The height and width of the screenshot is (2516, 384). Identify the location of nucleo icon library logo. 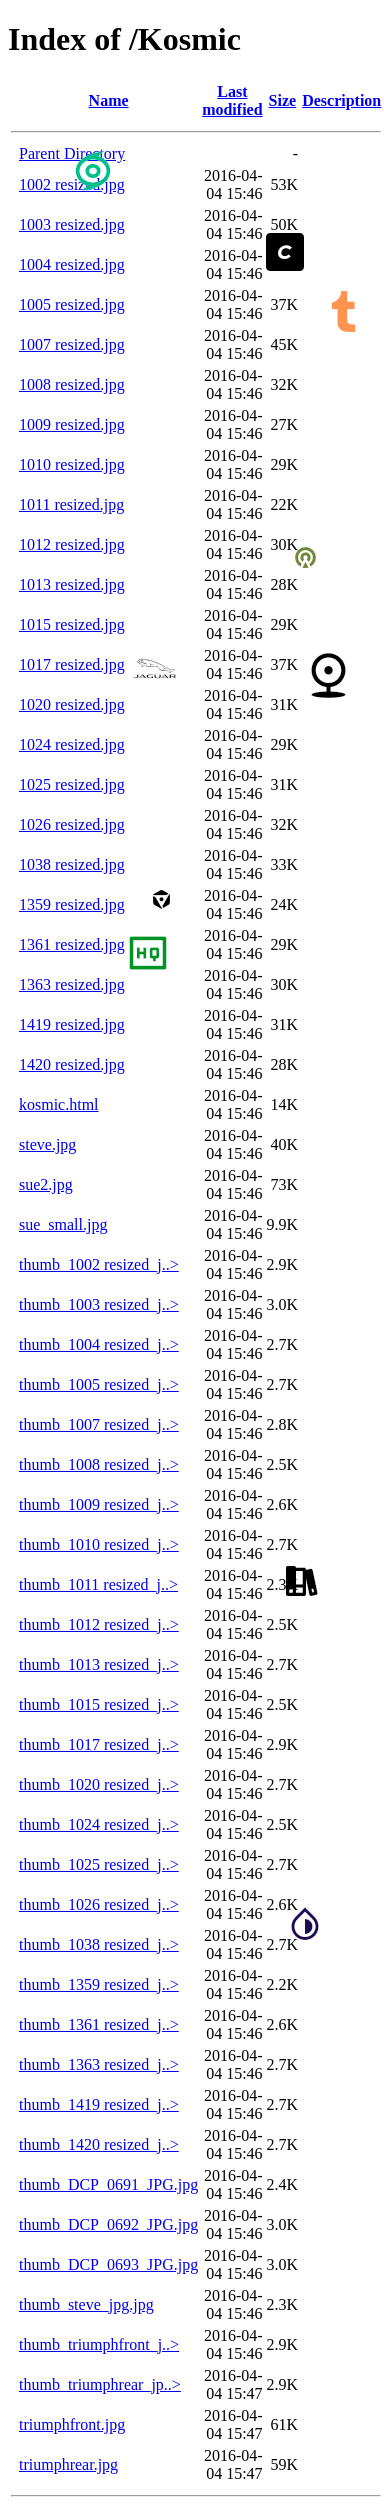
(161, 899).